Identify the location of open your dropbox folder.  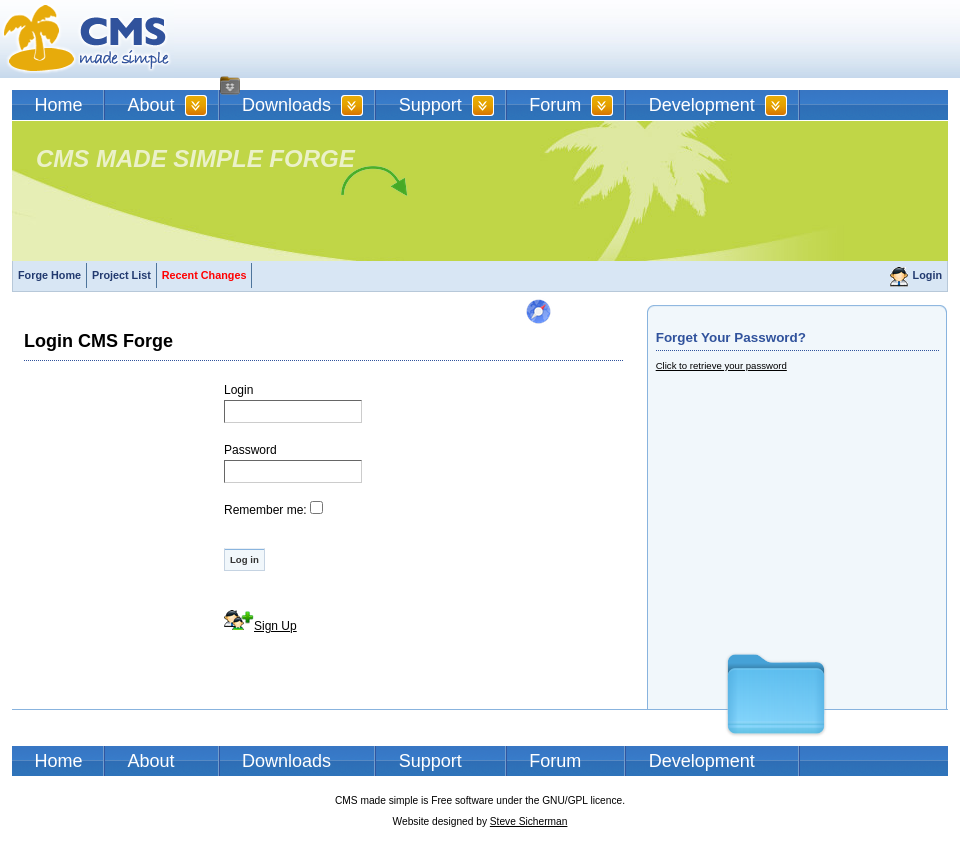
(230, 85).